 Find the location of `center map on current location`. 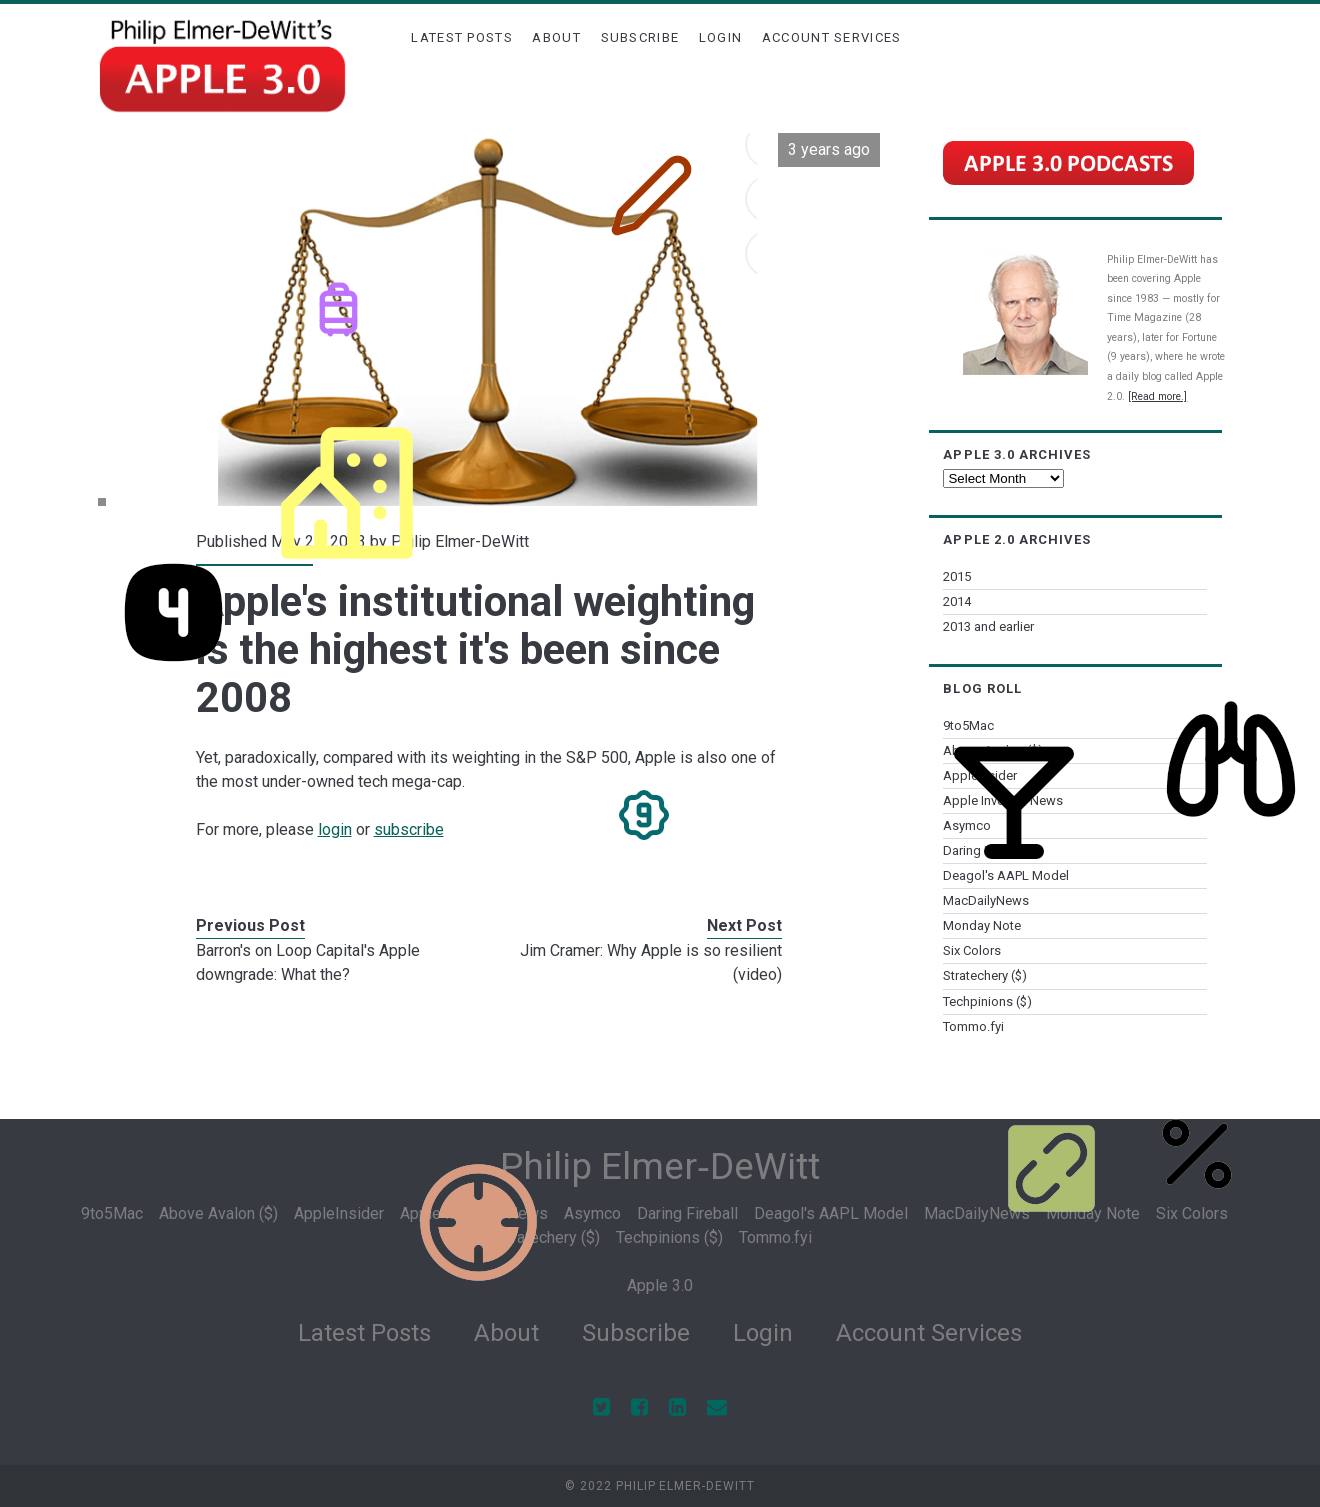

center map on current location is located at coordinates (478, 1222).